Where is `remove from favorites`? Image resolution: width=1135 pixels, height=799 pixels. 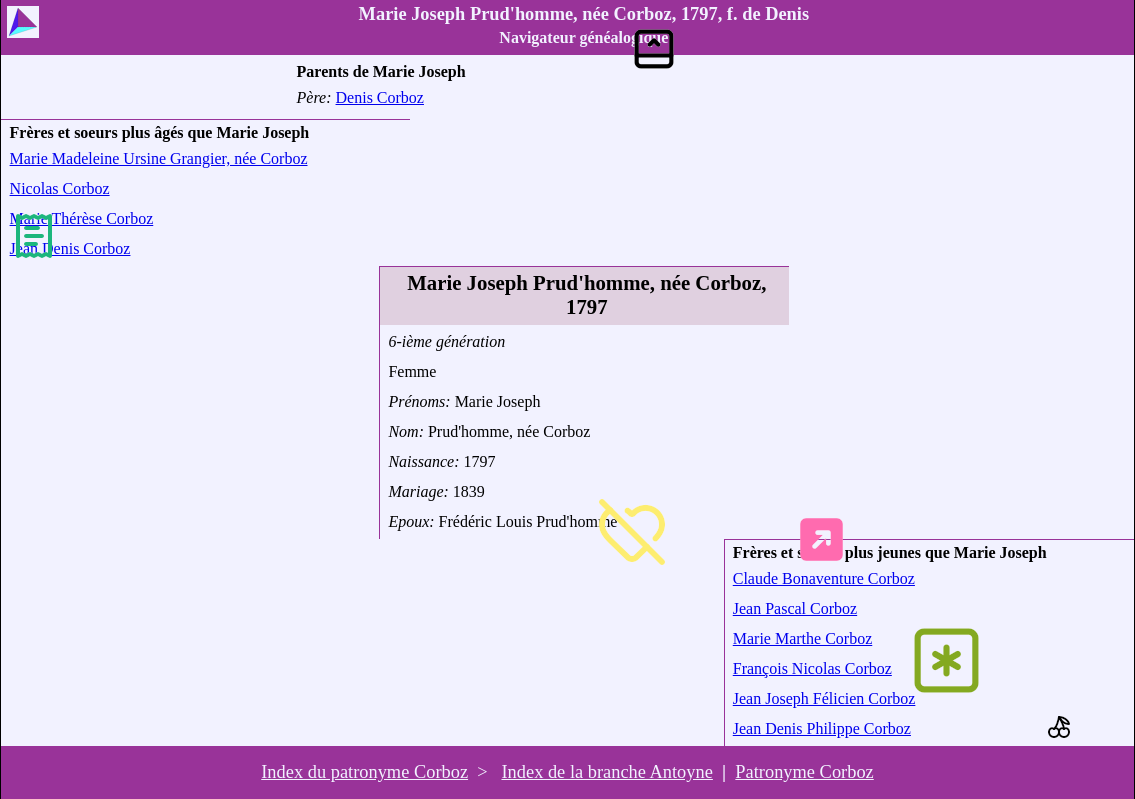
remove from favorites is located at coordinates (632, 532).